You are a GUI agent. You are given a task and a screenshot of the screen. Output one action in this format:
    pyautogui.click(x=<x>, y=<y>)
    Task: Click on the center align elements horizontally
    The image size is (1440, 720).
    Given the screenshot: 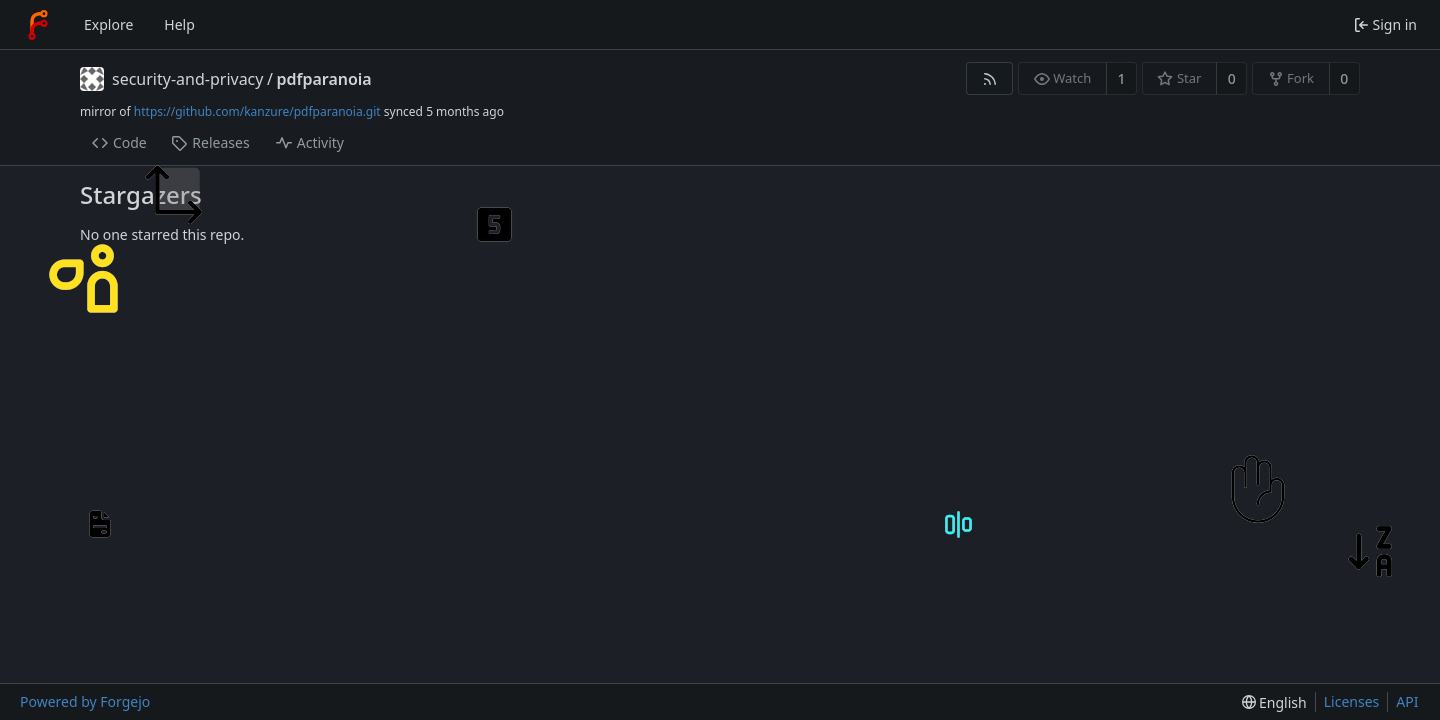 What is the action you would take?
    pyautogui.click(x=958, y=524)
    